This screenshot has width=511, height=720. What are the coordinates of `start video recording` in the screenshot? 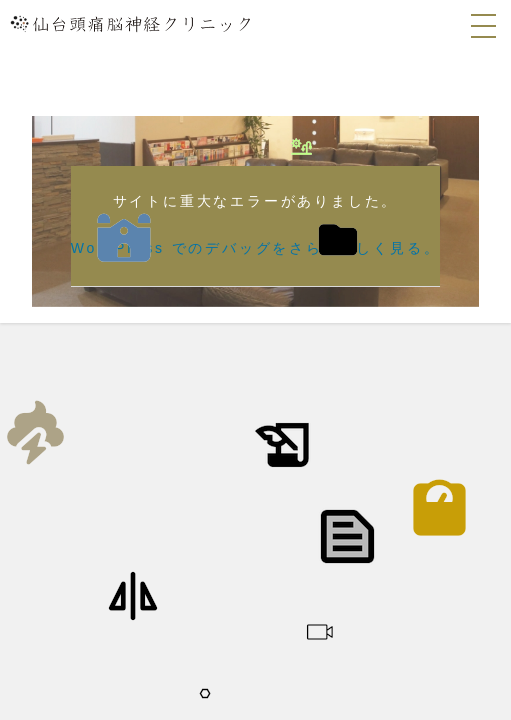 It's located at (319, 632).